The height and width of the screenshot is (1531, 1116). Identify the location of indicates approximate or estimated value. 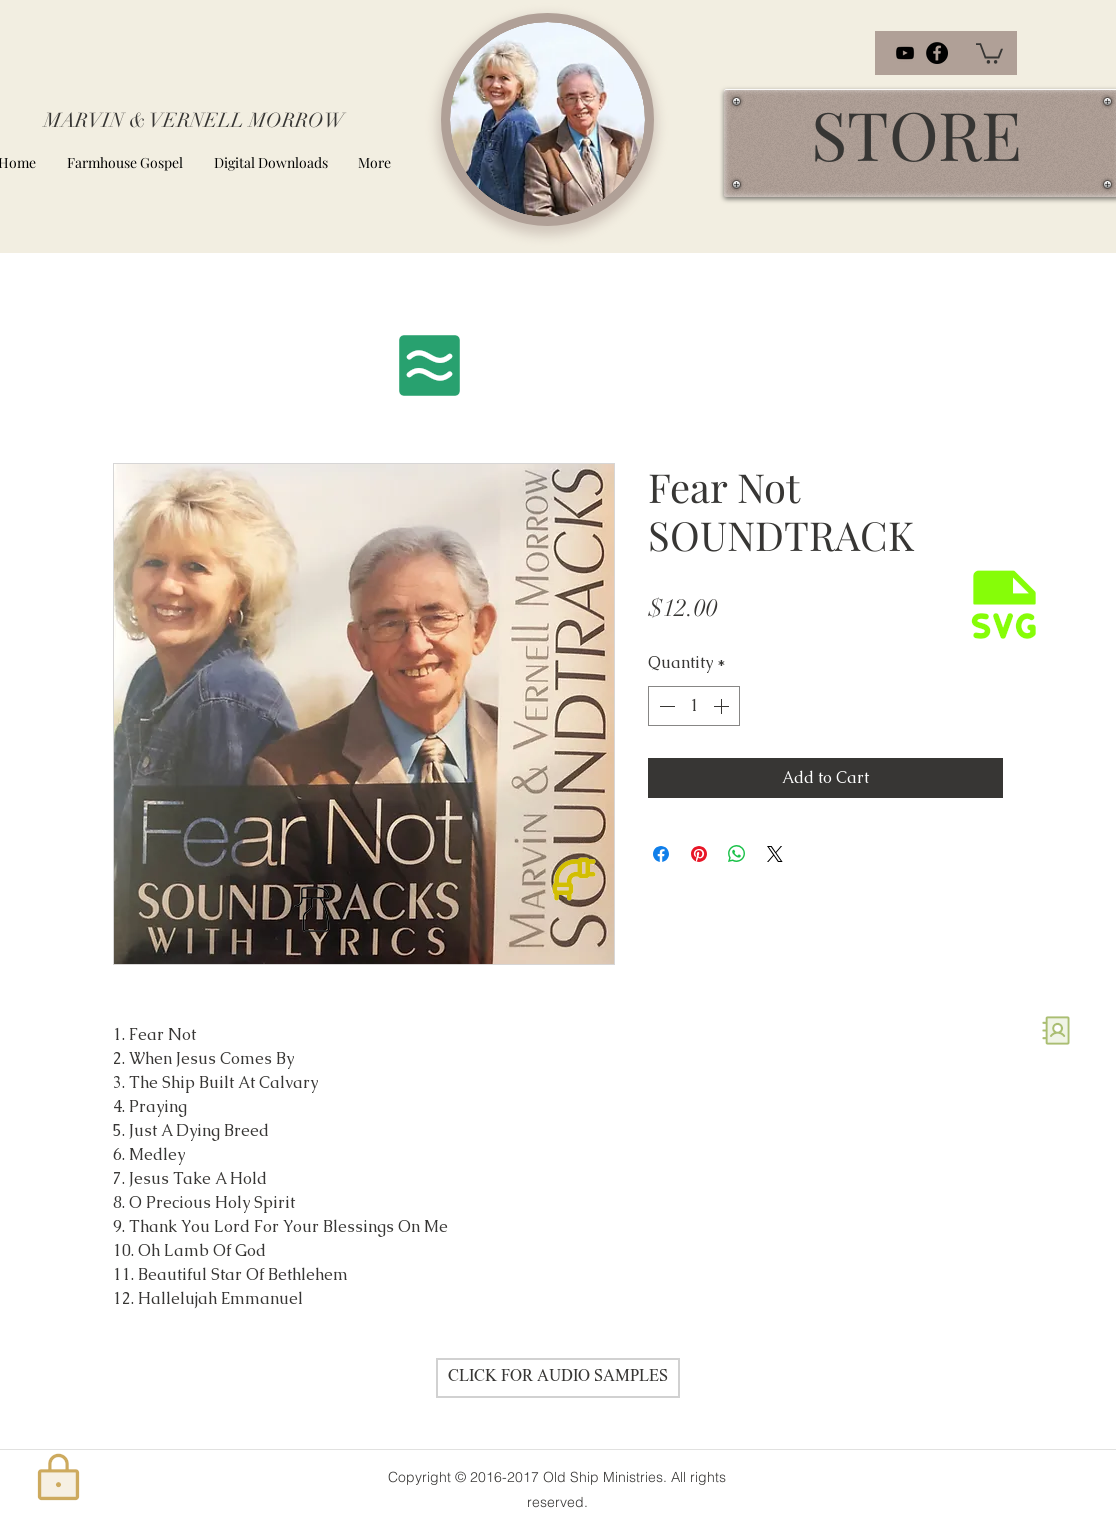
(429, 365).